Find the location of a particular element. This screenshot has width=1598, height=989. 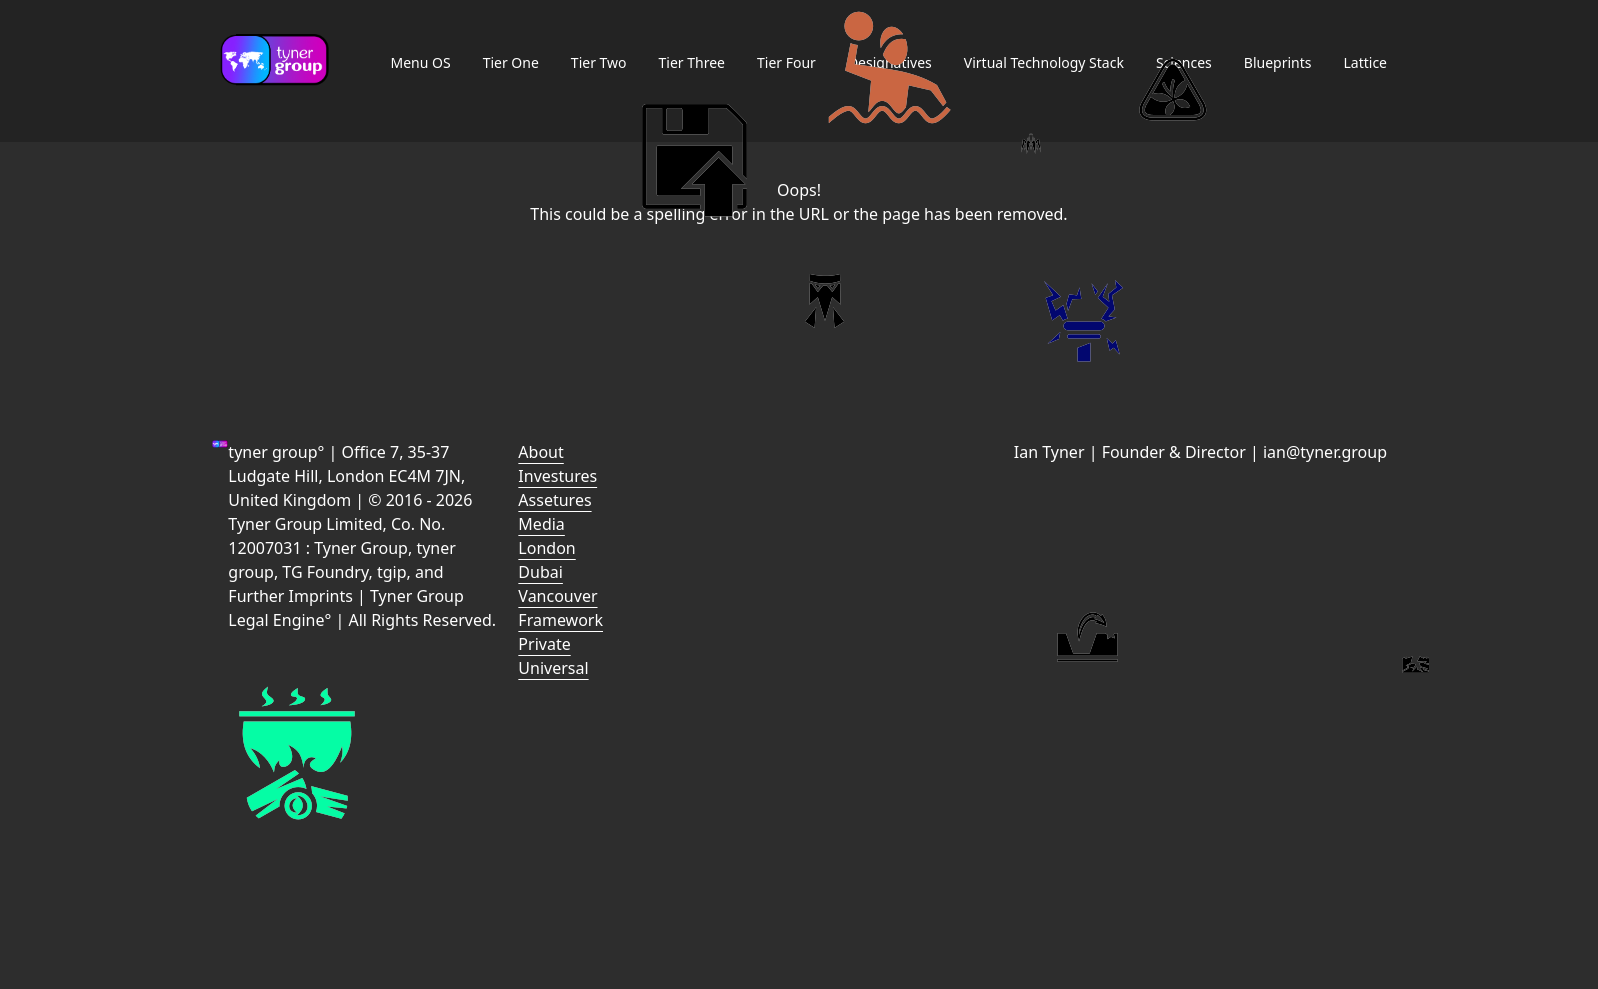

access camp cooking or outdoor recipes is located at coordinates (297, 753).